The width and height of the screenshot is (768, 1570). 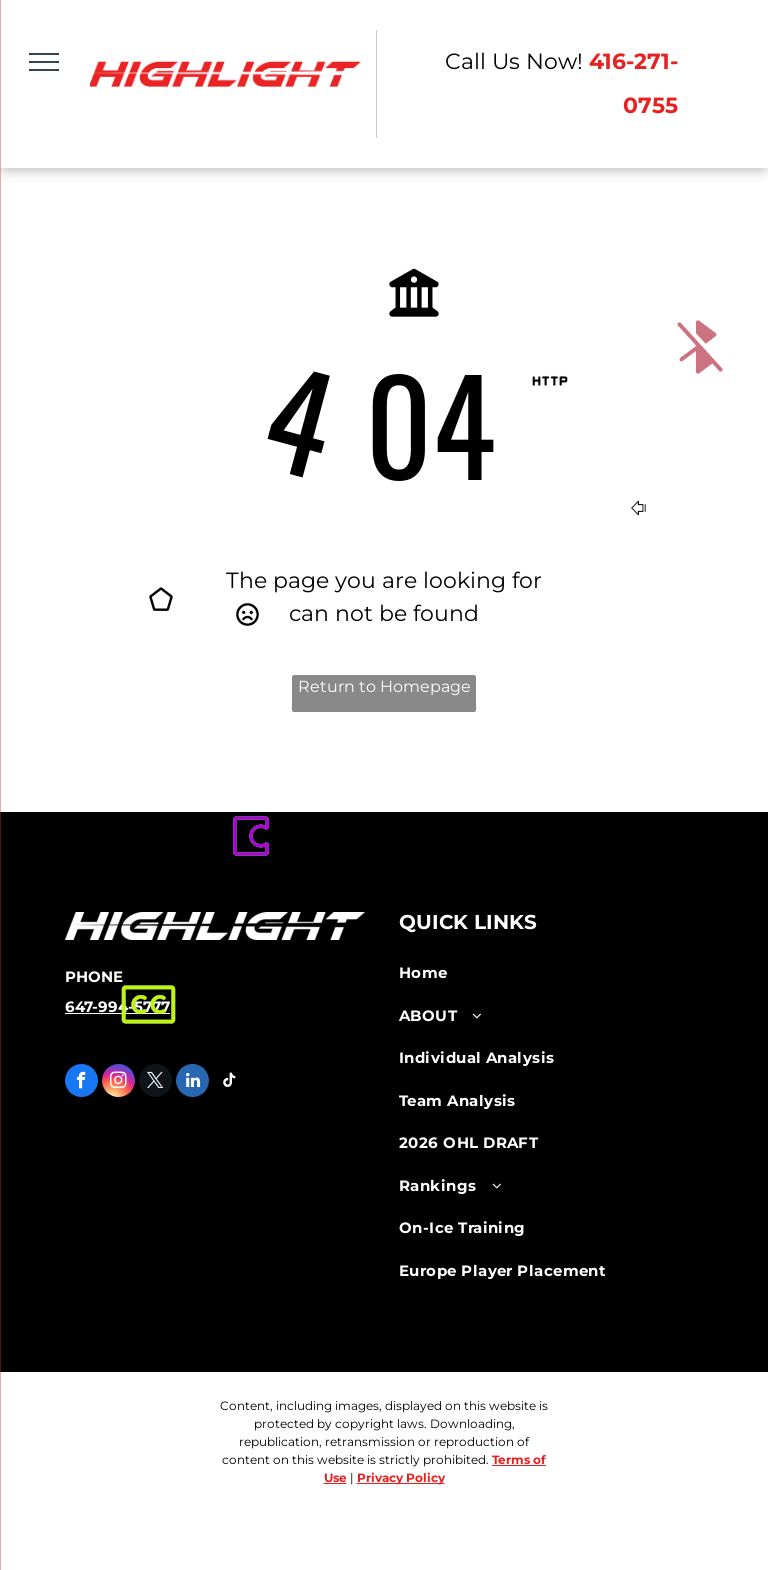 What do you see at coordinates (247, 614) in the screenshot?
I see `indicate negative feedback or dissatisfaction` at bounding box center [247, 614].